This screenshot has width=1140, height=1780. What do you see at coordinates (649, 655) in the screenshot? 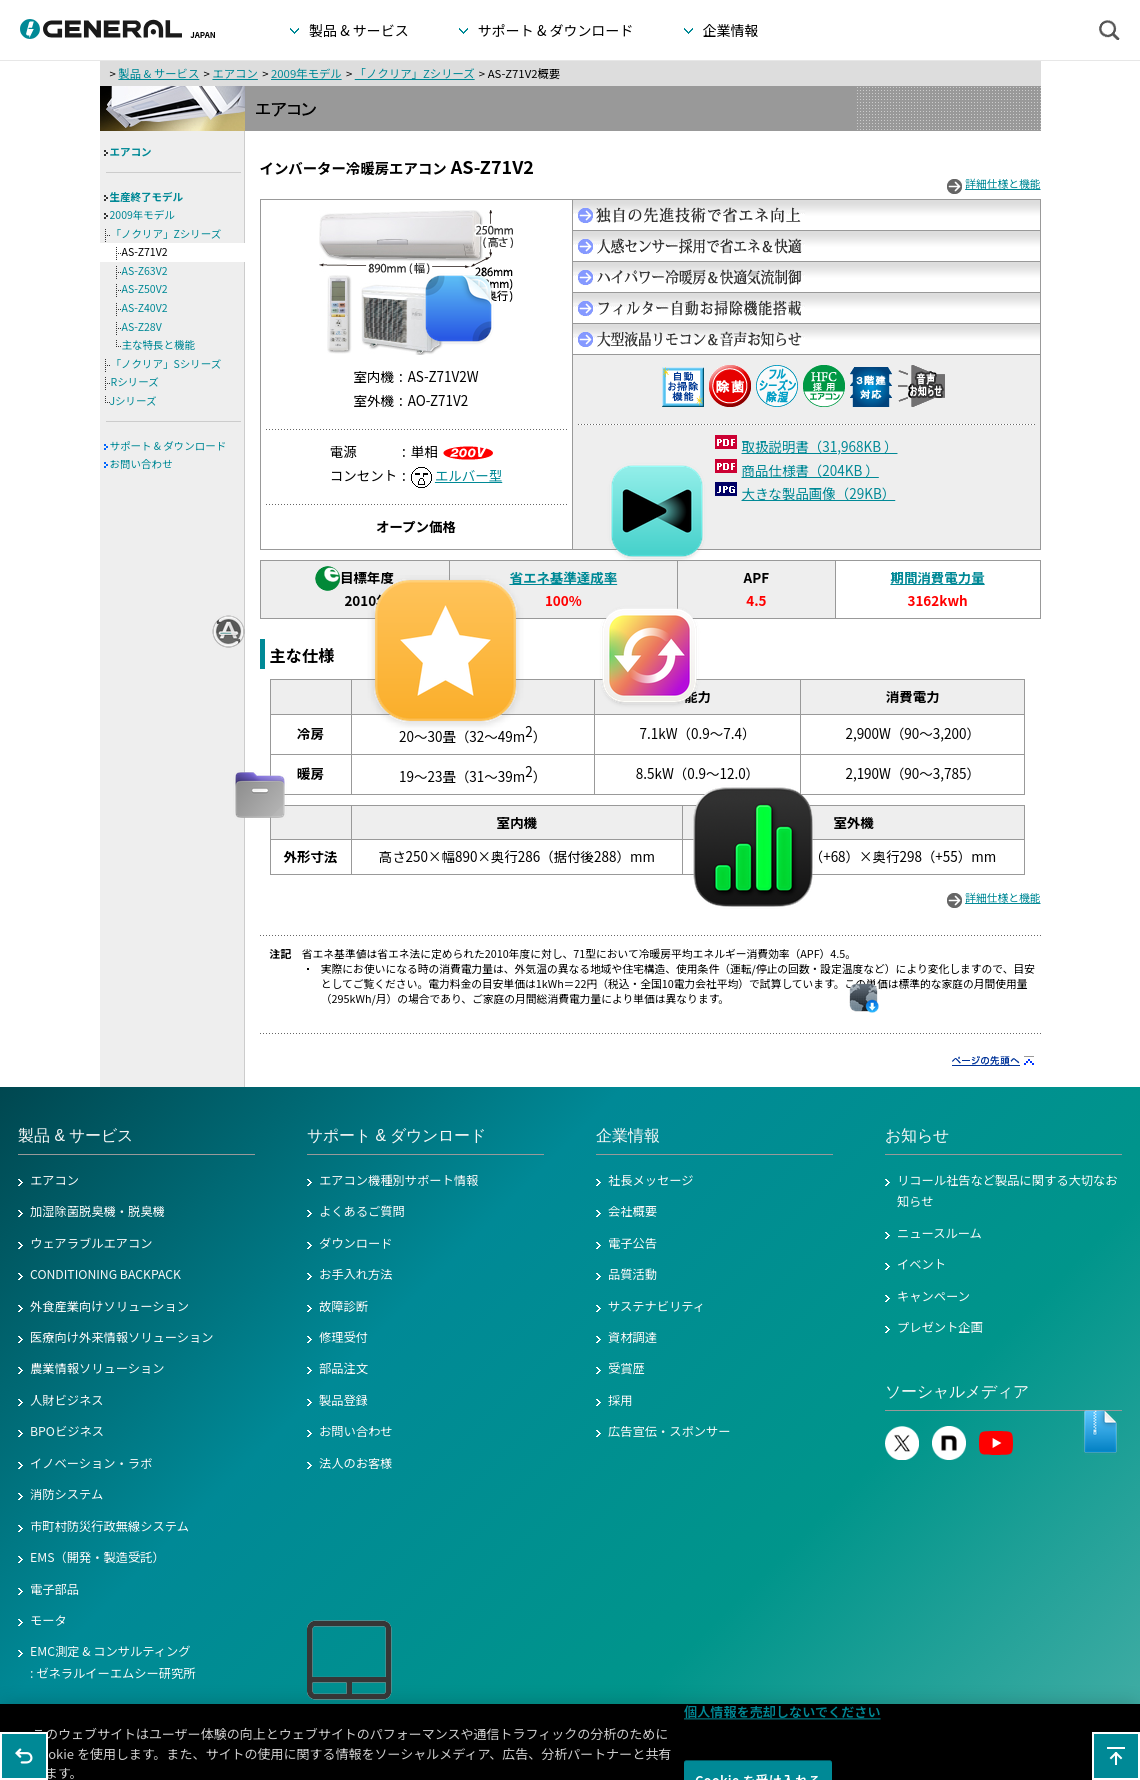
I see `open switcheroo image converter app` at bounding box center [649, 655].